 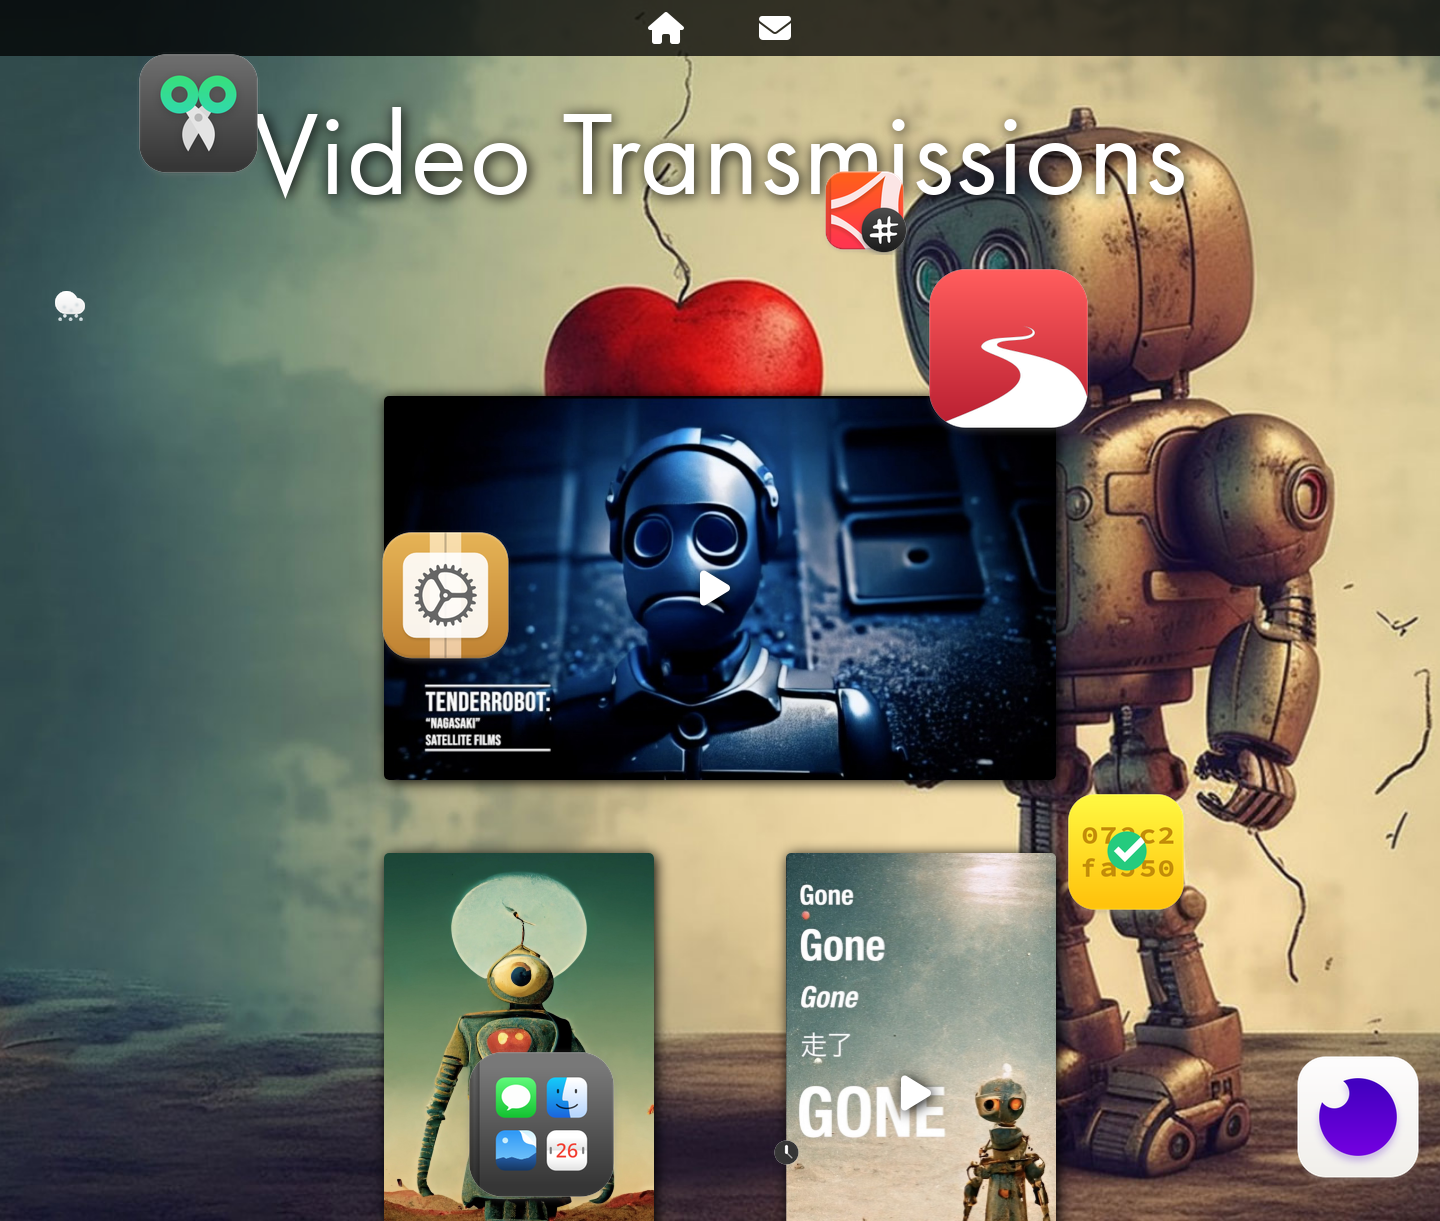 I want to click on indicates urgent or time-sensitive status, so click(x=786, y=1152).